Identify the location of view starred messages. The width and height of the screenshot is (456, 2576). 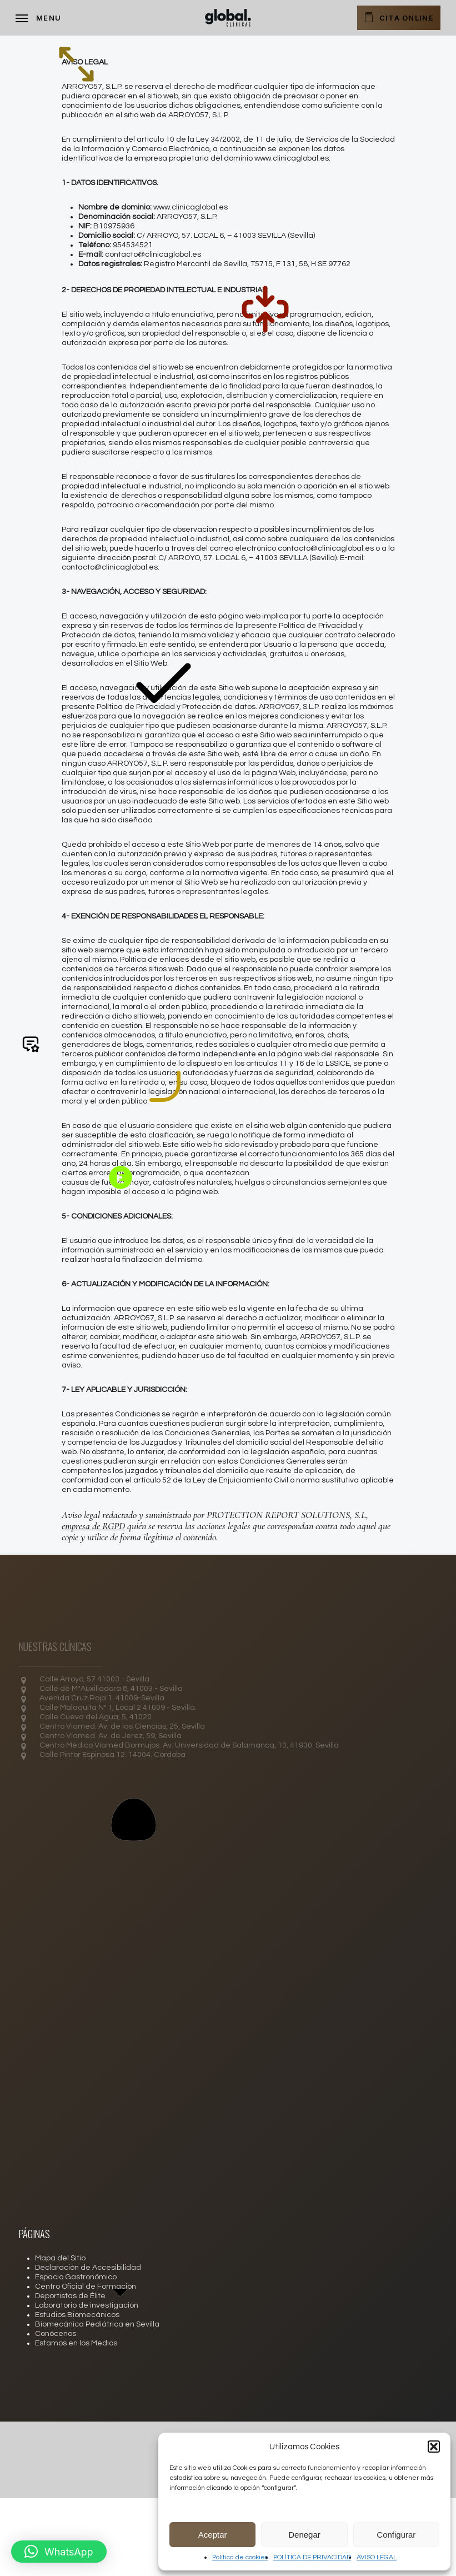
(31, 1044).